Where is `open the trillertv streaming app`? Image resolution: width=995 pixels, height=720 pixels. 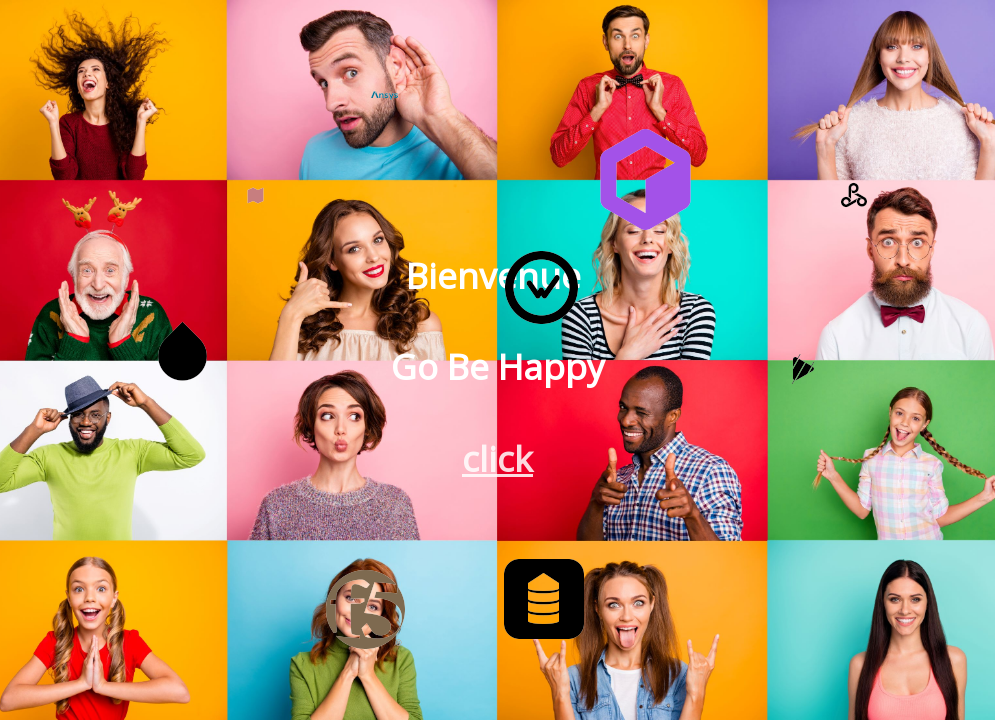 open the trillertv streaming app is located at coordinates (803, 369).